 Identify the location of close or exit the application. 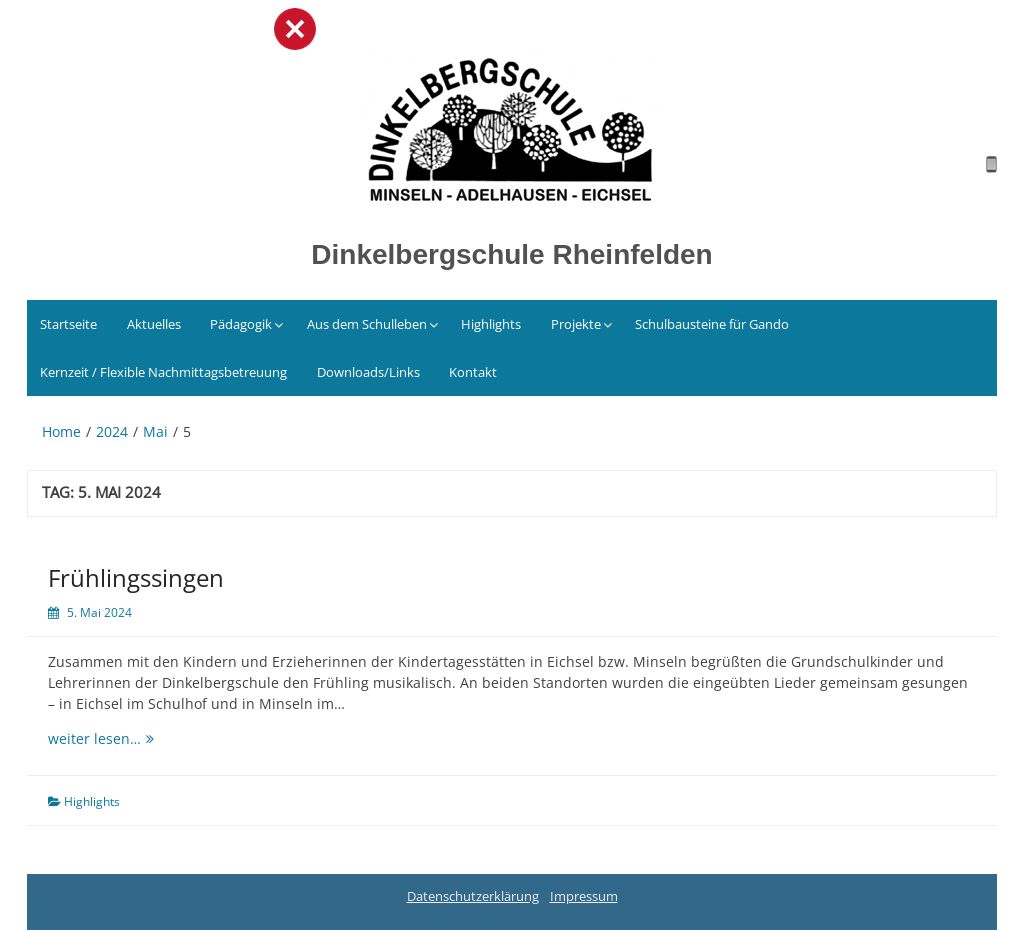
(295, 29).